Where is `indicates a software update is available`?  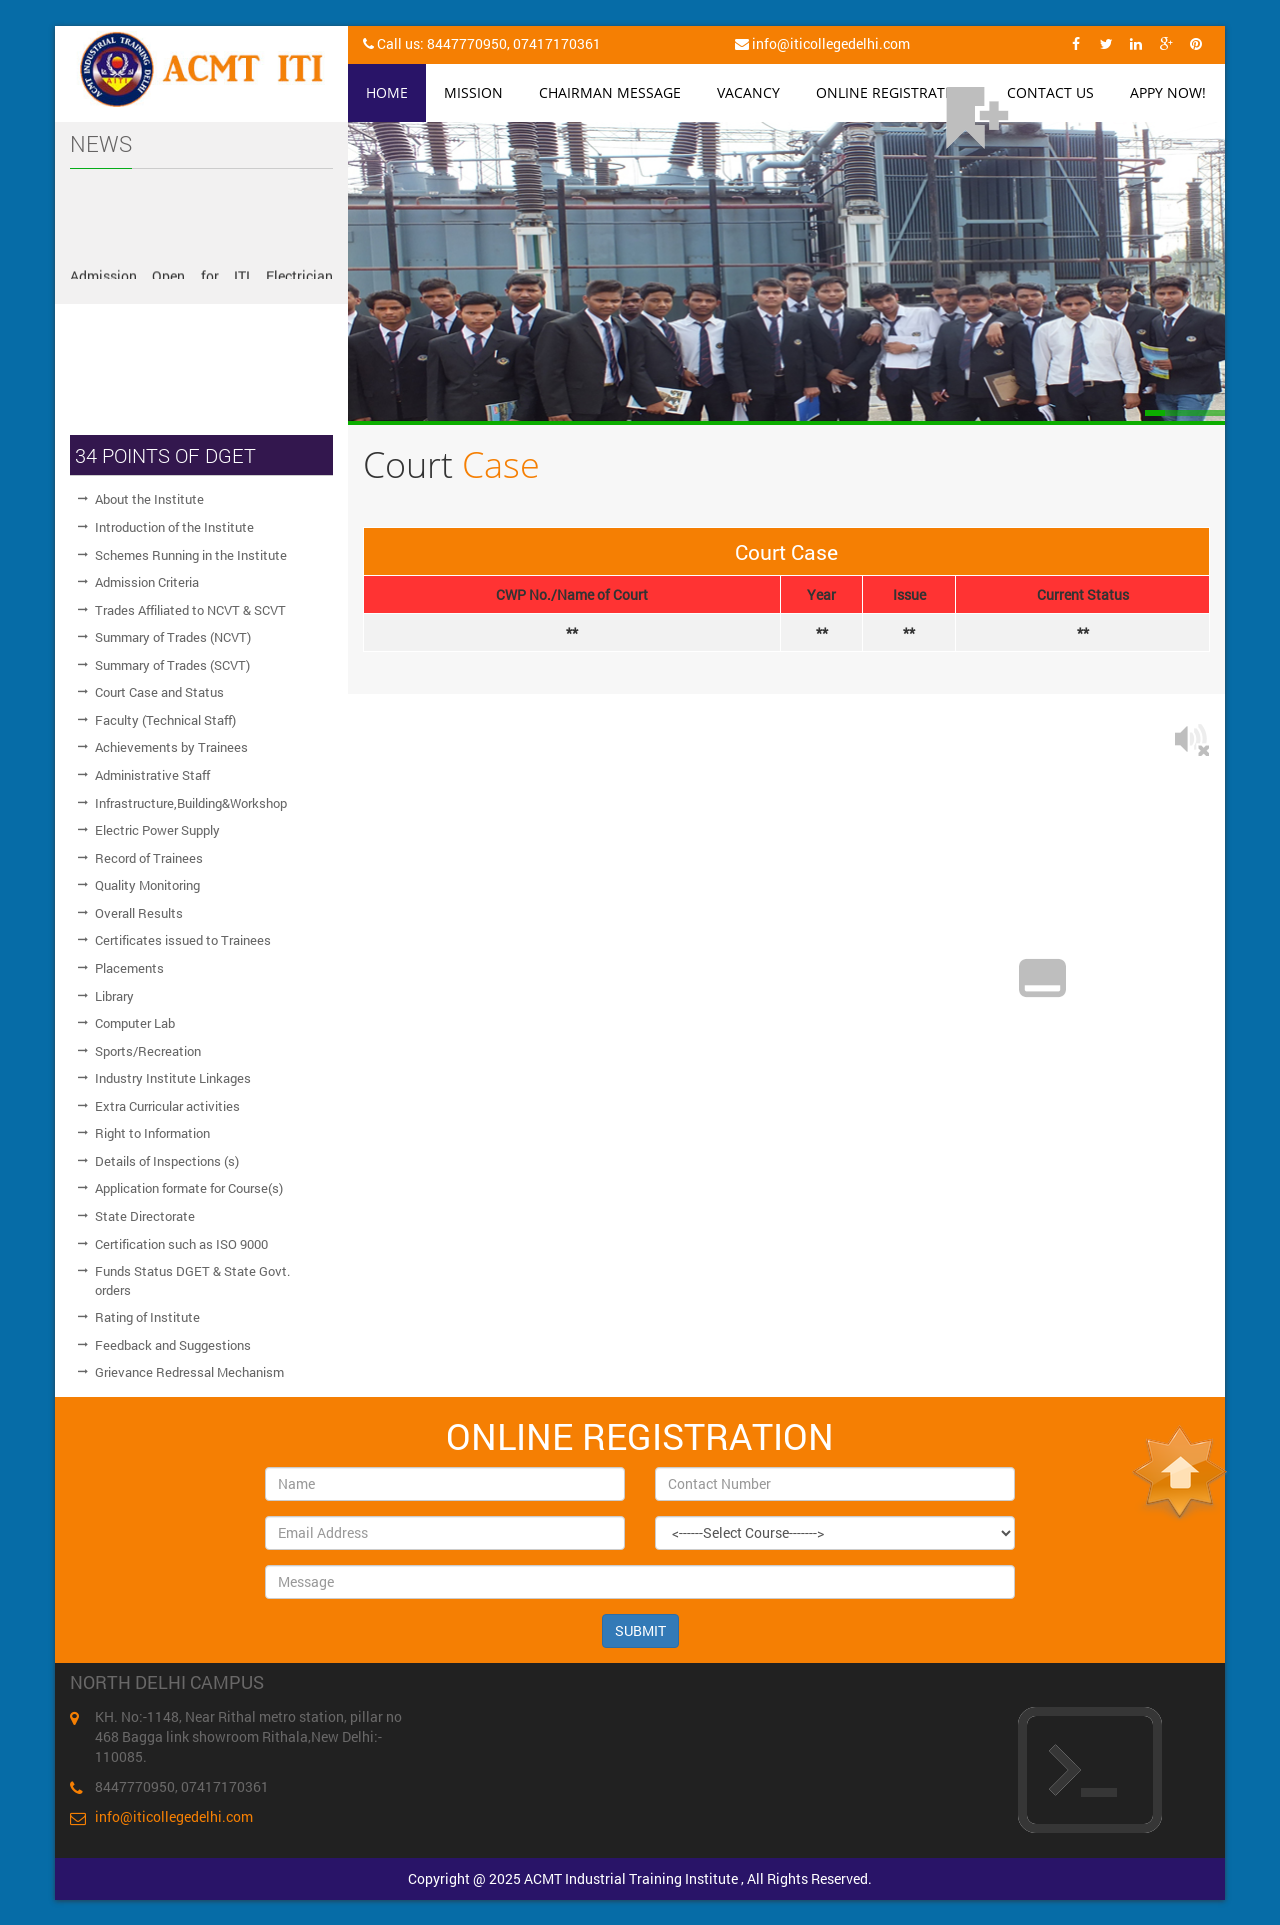
indicates a software update is available is located at coordinates (1180, 1472).